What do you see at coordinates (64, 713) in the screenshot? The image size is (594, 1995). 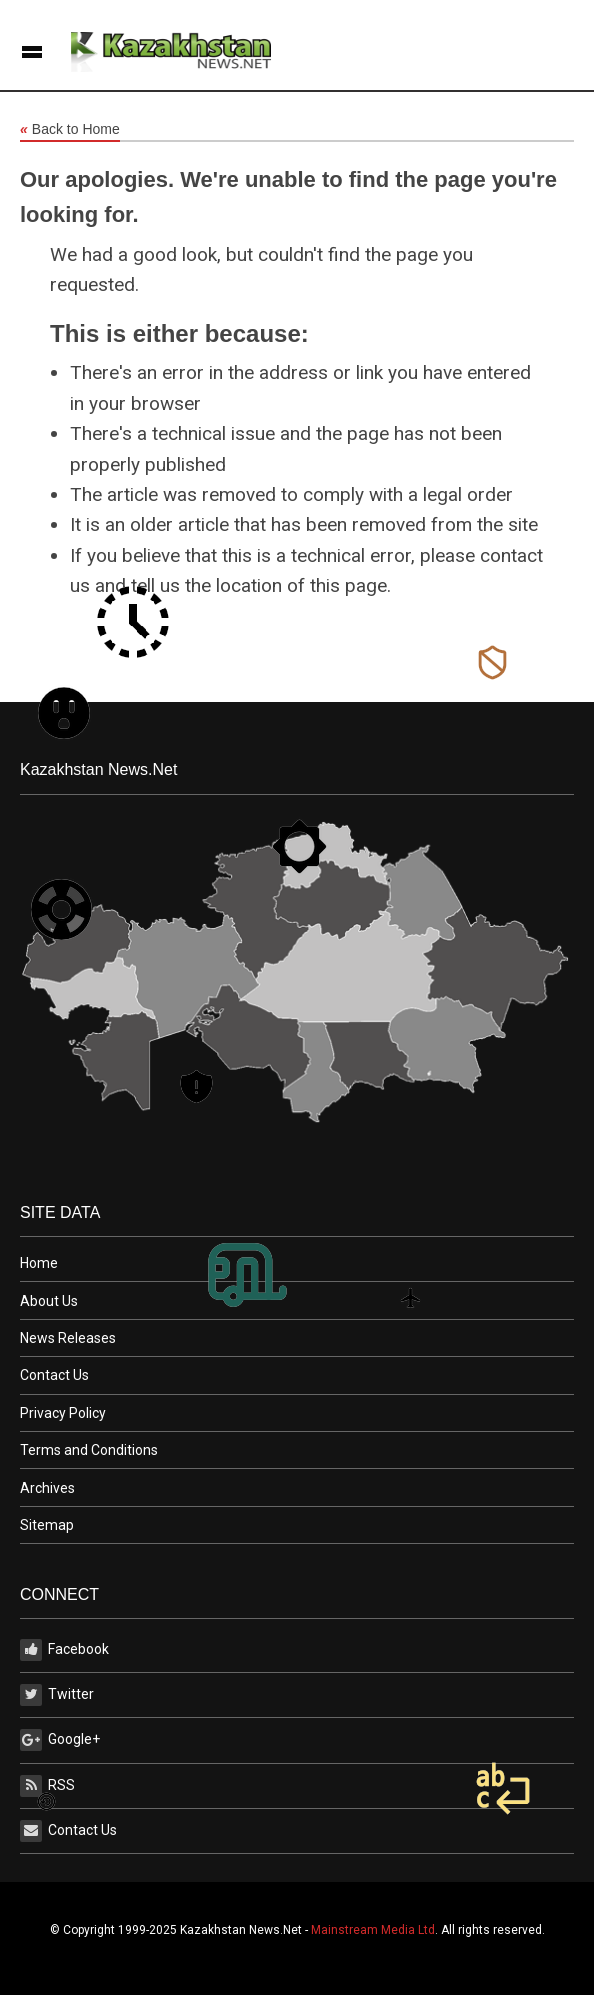 I see `indicates an electrical outlet or power socket` at bounding box center [64, 713].